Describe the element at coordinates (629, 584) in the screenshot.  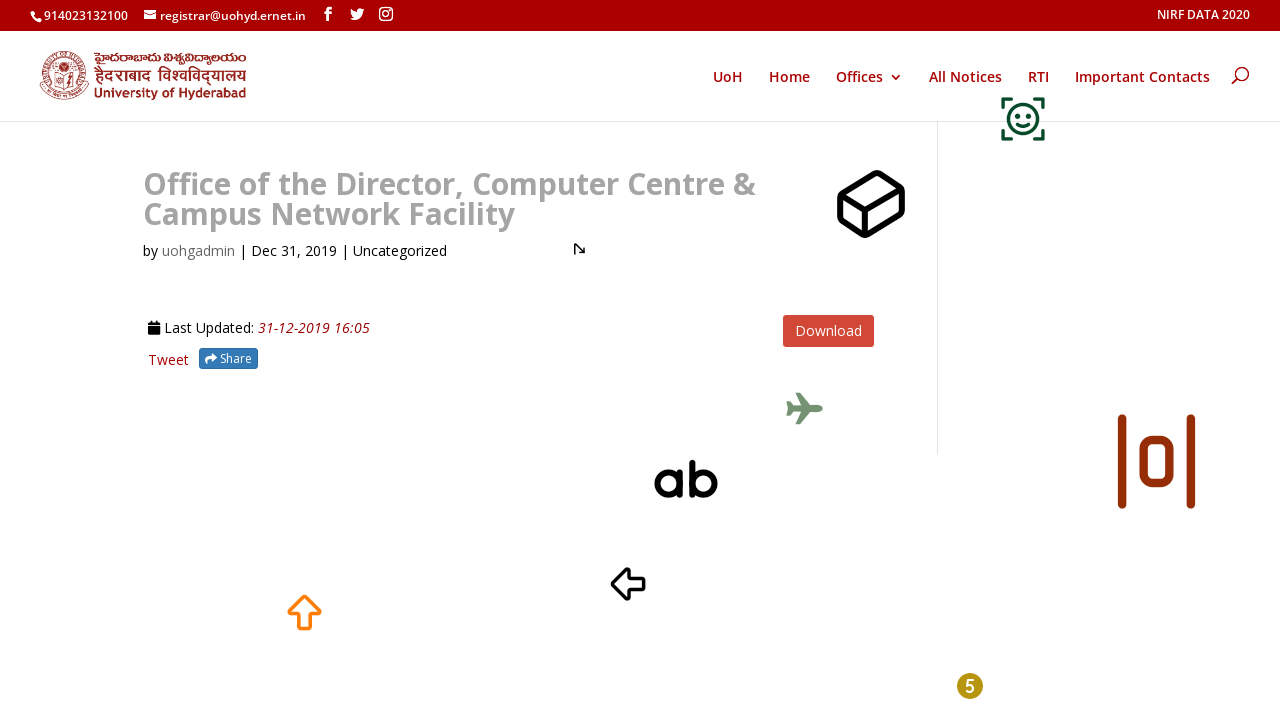
I see `go back to the previous screen` at that location.